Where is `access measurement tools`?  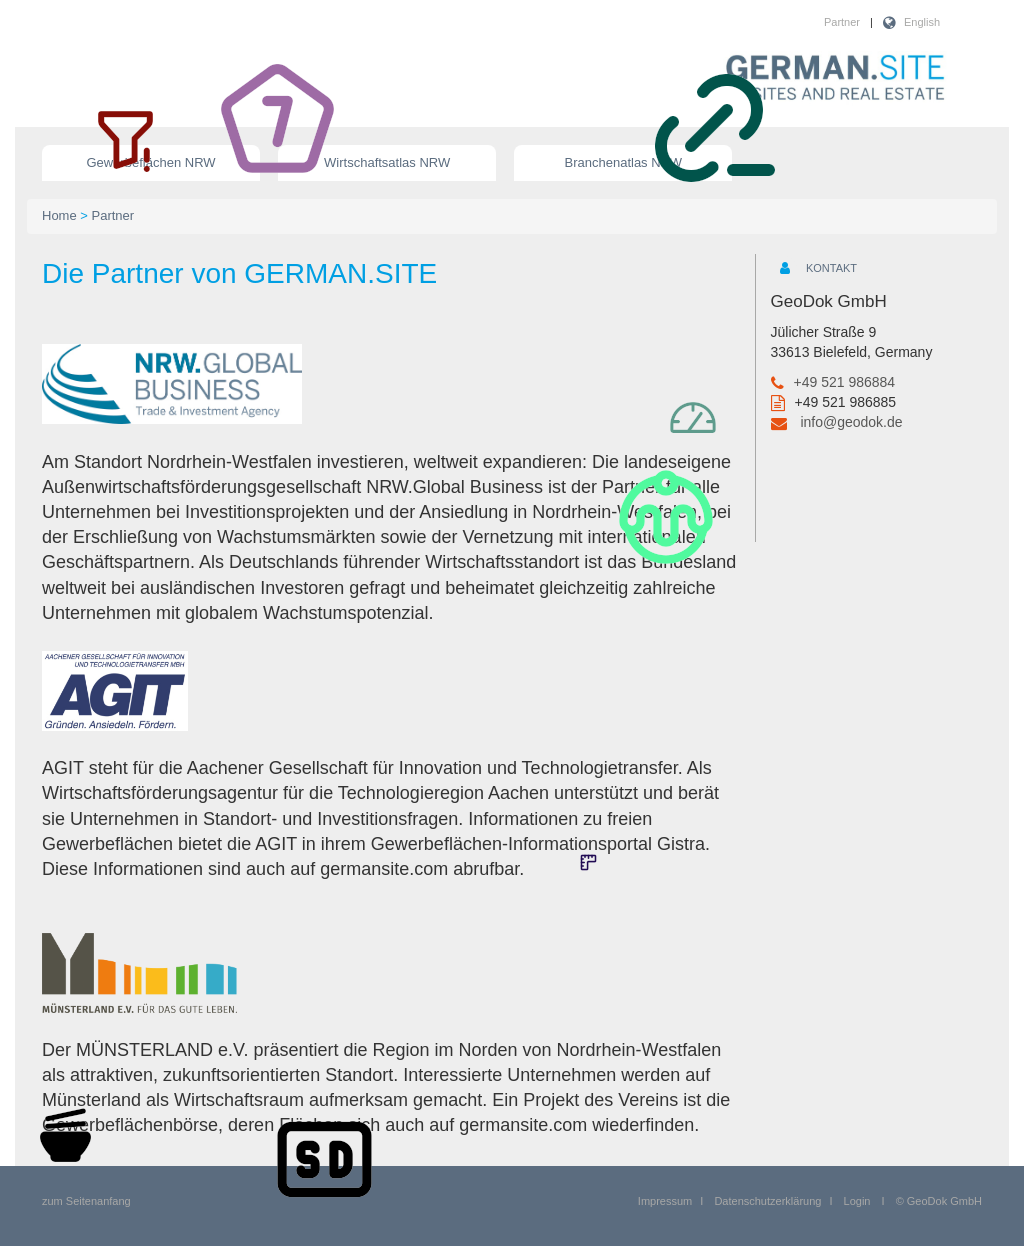
access measurement tools is located at coordinates (588, 862).